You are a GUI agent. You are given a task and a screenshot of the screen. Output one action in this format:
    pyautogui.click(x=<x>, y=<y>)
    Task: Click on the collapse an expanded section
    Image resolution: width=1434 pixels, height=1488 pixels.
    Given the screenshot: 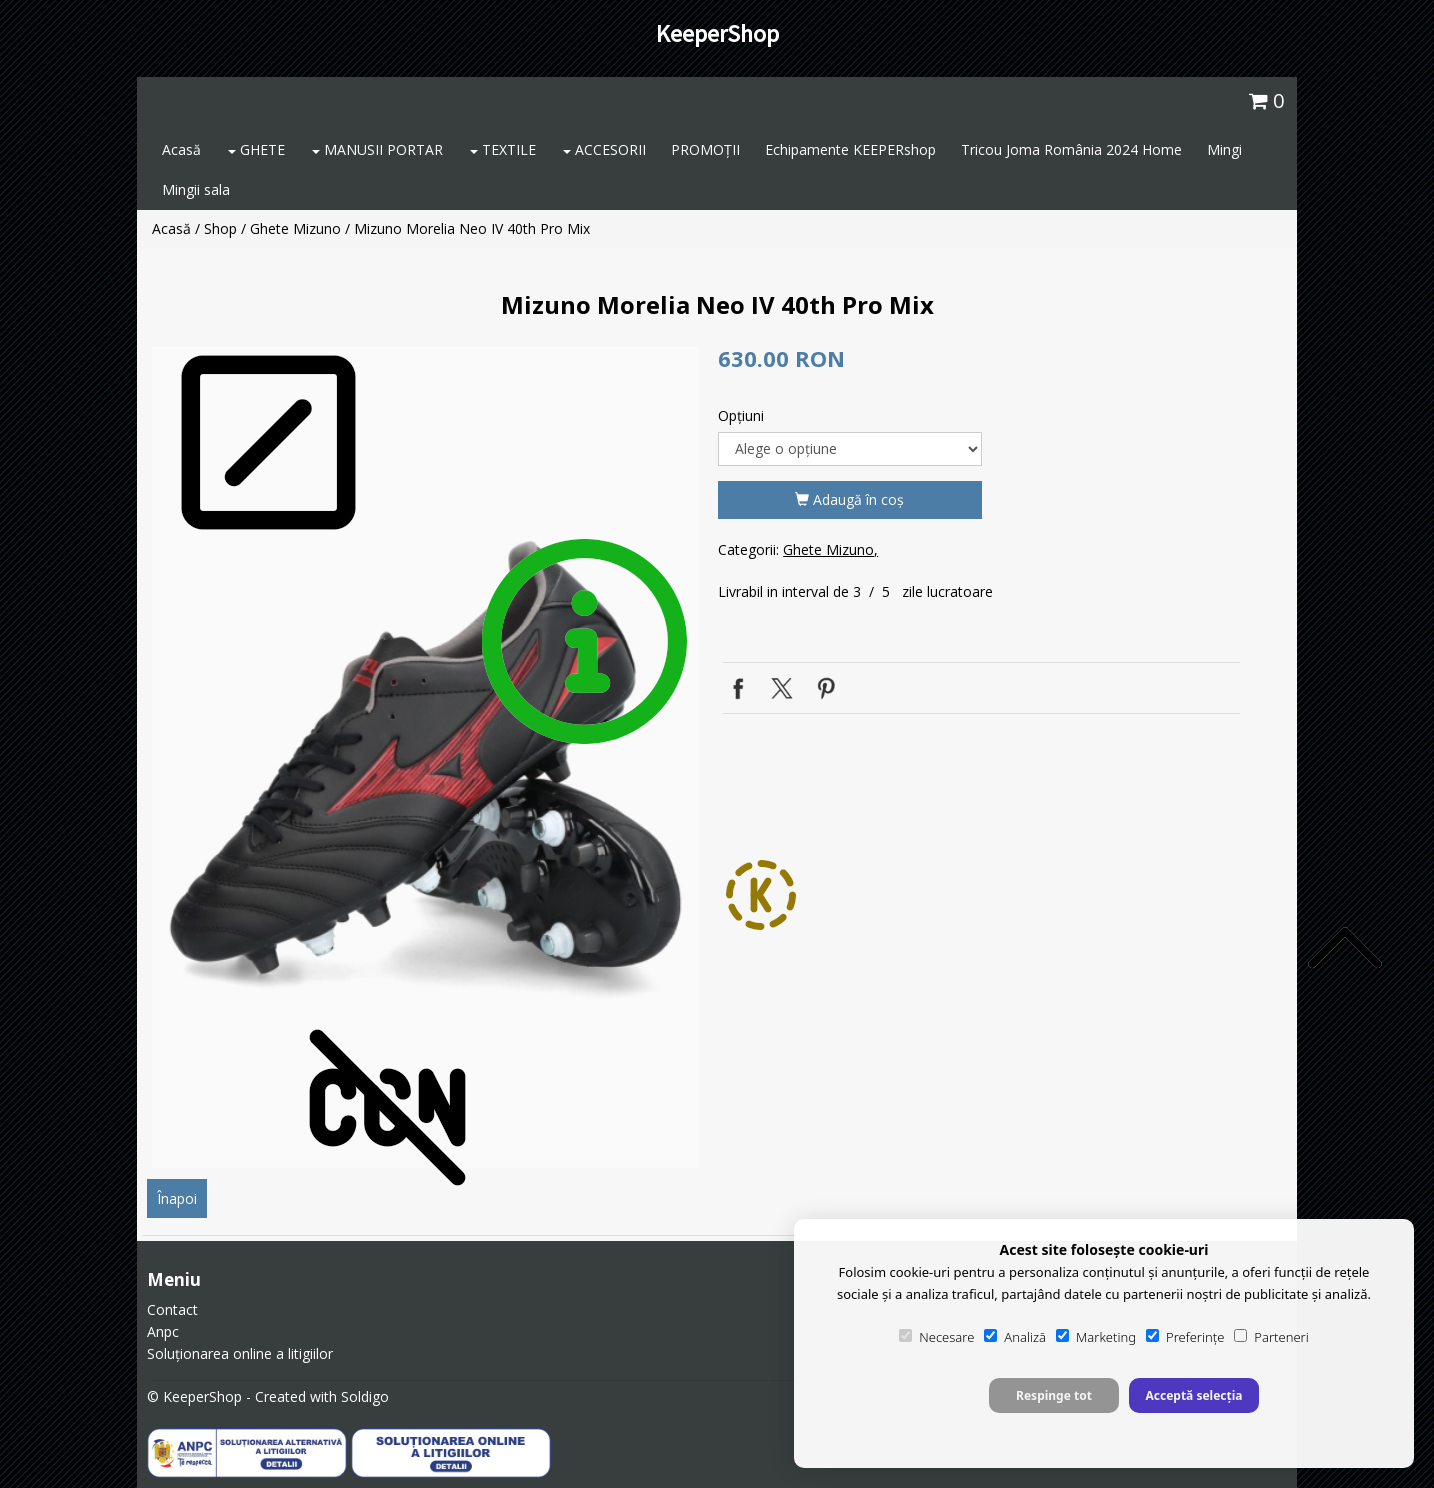 What is the action you would take?
    pyautogui.click(x=1345, y=947)
    